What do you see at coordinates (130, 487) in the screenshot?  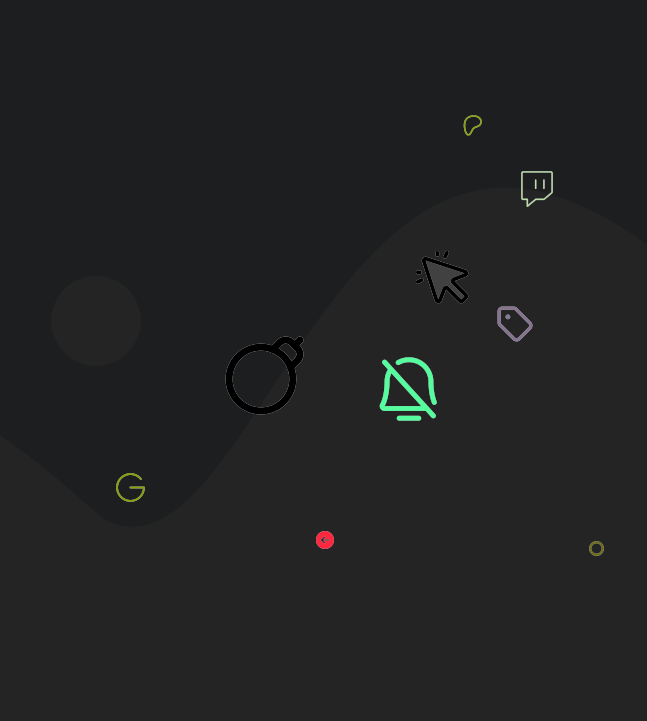 I see `sign in with Google` at bounding box center [130, 487].